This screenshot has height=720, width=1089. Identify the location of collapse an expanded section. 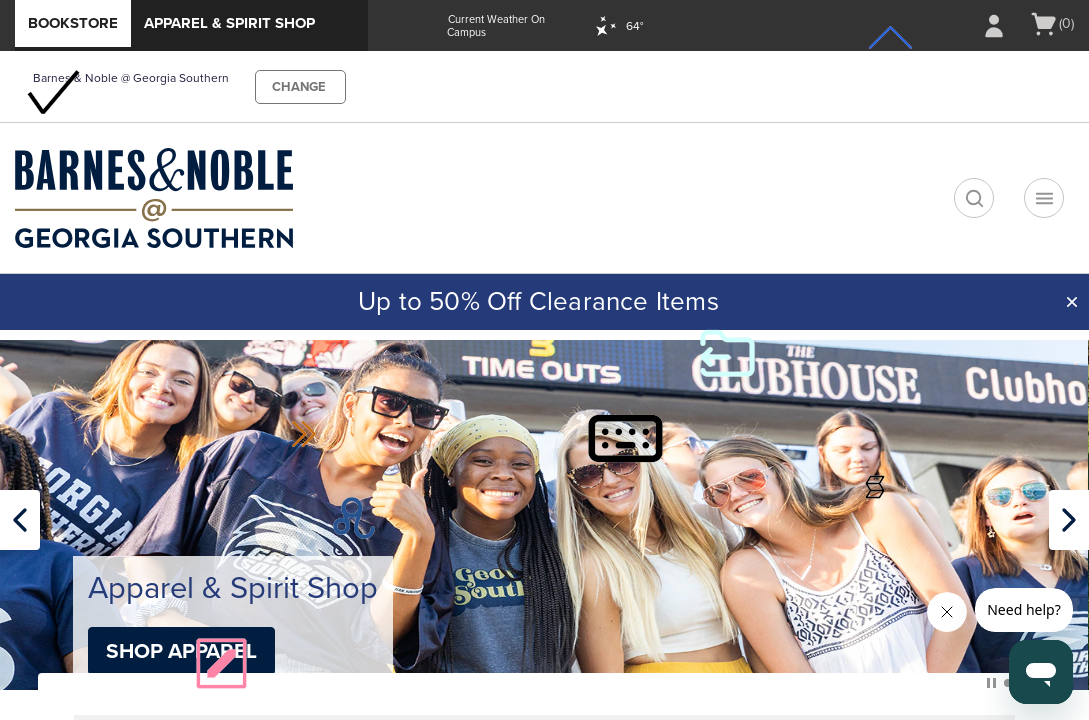
(890, 39).